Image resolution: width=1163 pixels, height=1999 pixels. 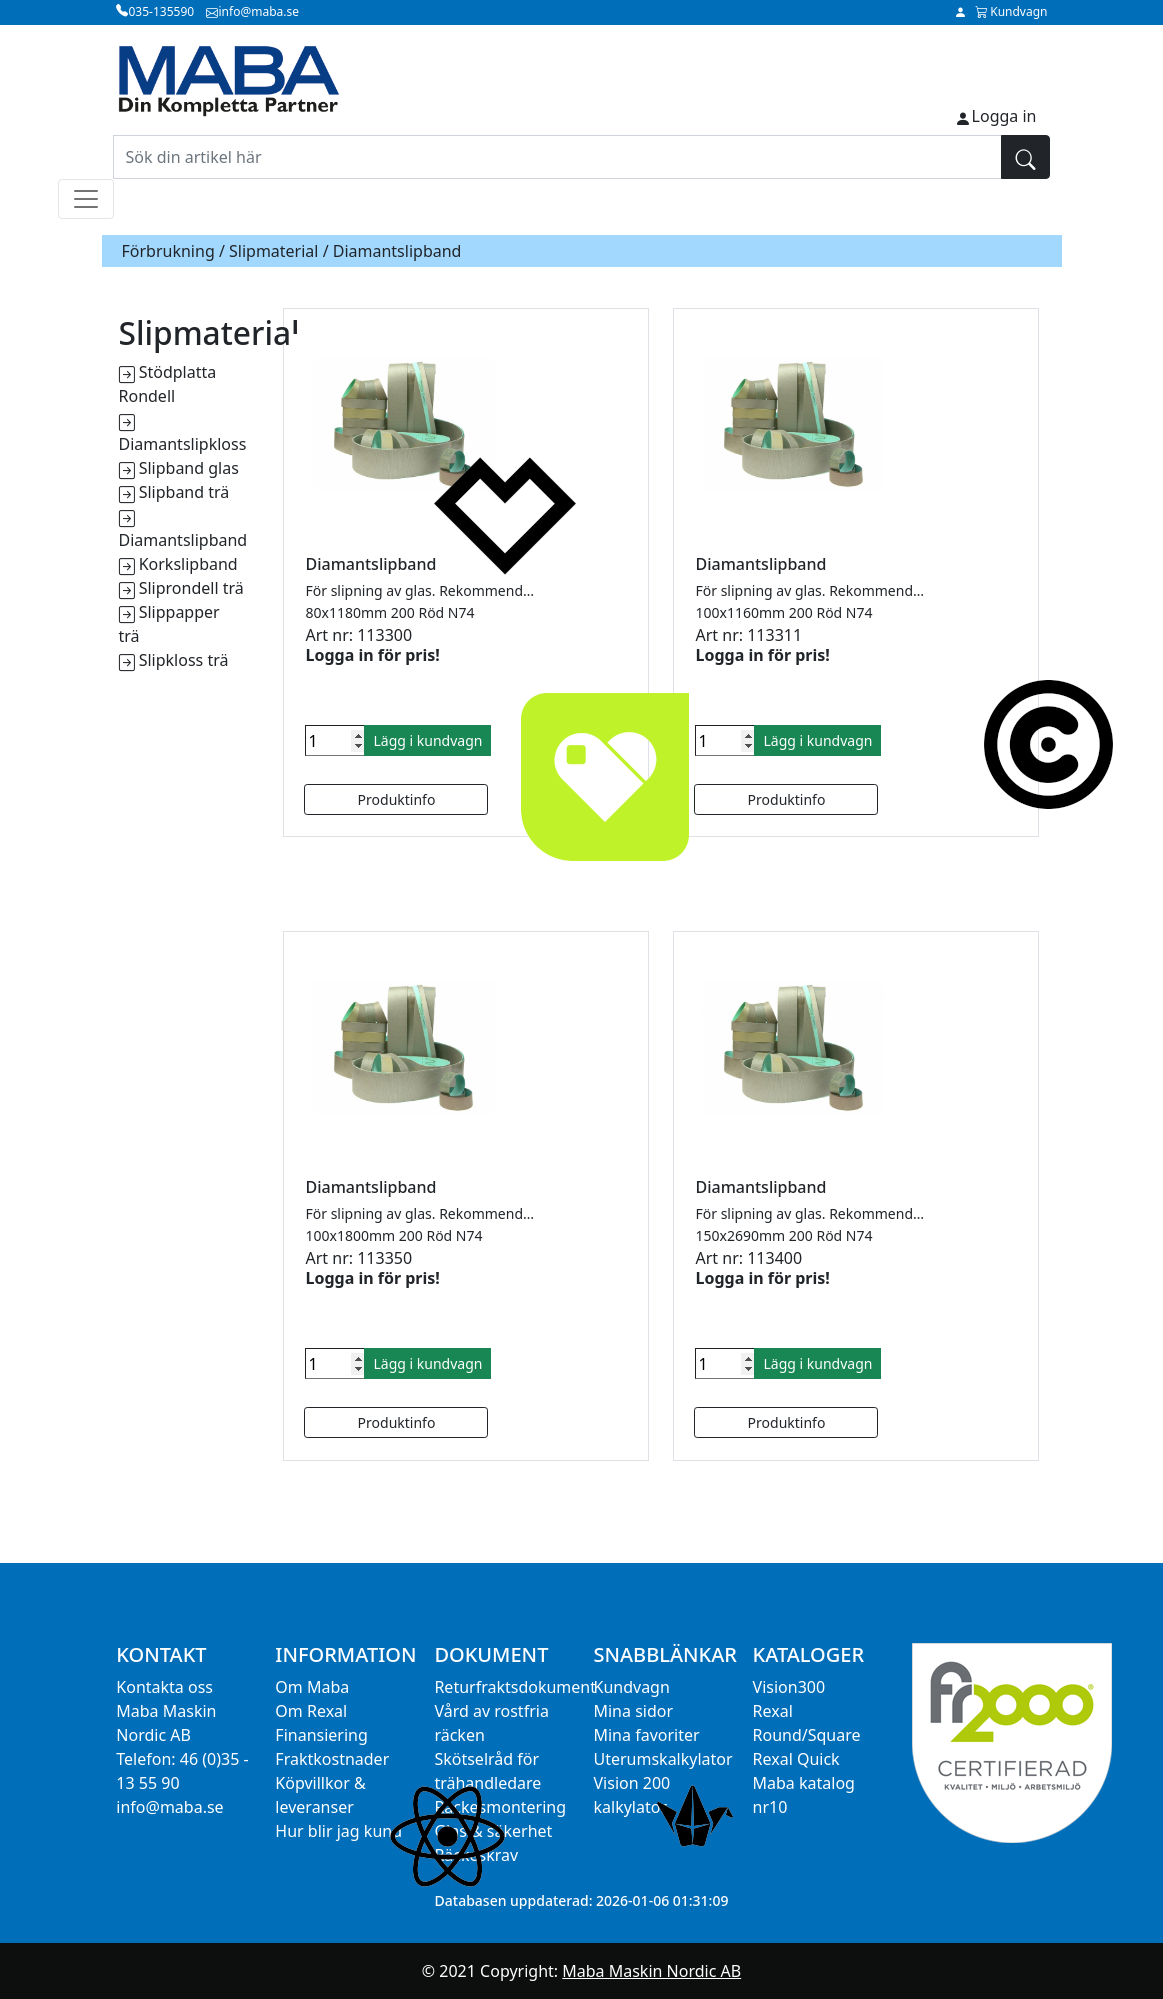 I want to click on react javascript library logo, so click(x=447, y=1836).